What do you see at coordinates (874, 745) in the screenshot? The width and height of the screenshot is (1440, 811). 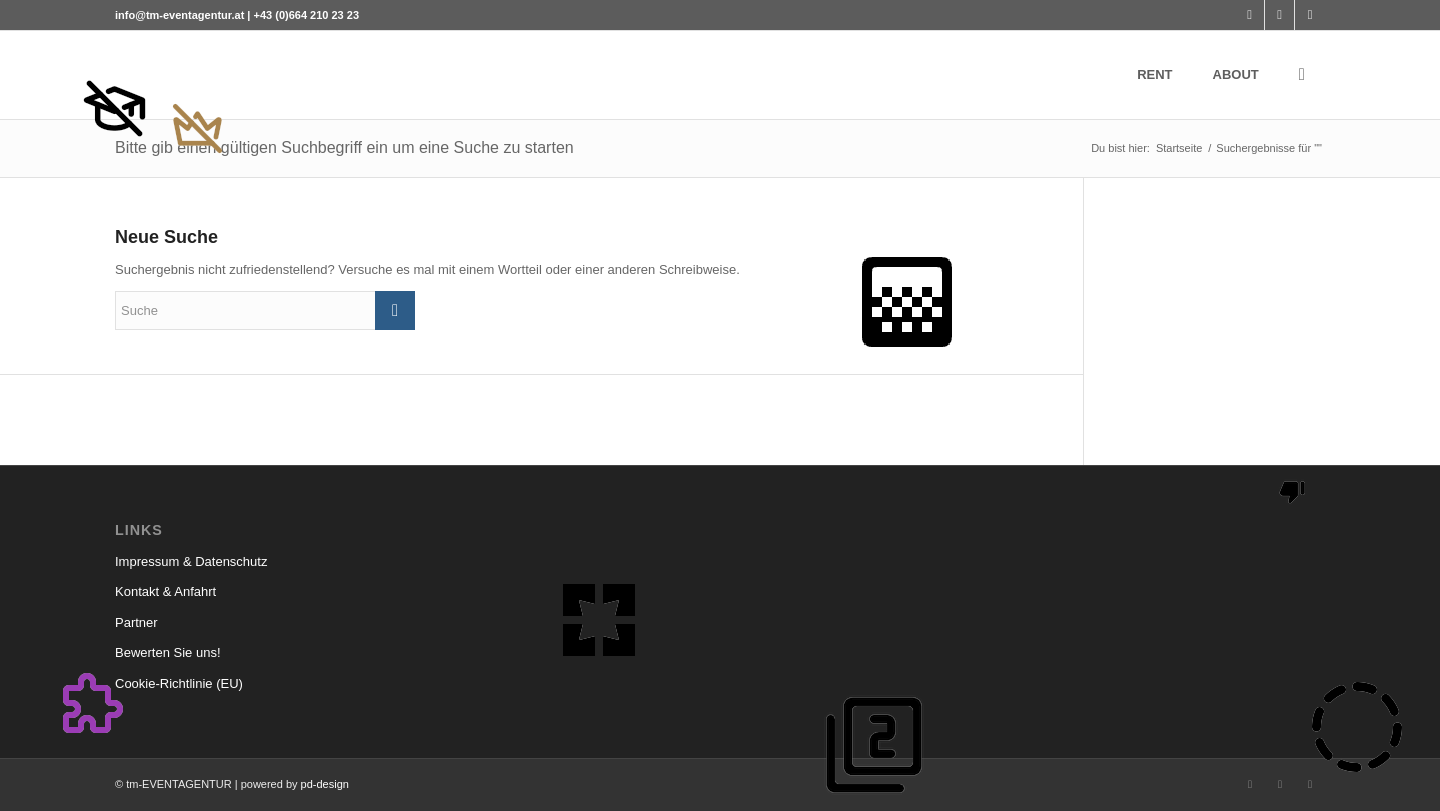 I see `indicates 2 items selected or stacked` at bounding box center [874, 745].